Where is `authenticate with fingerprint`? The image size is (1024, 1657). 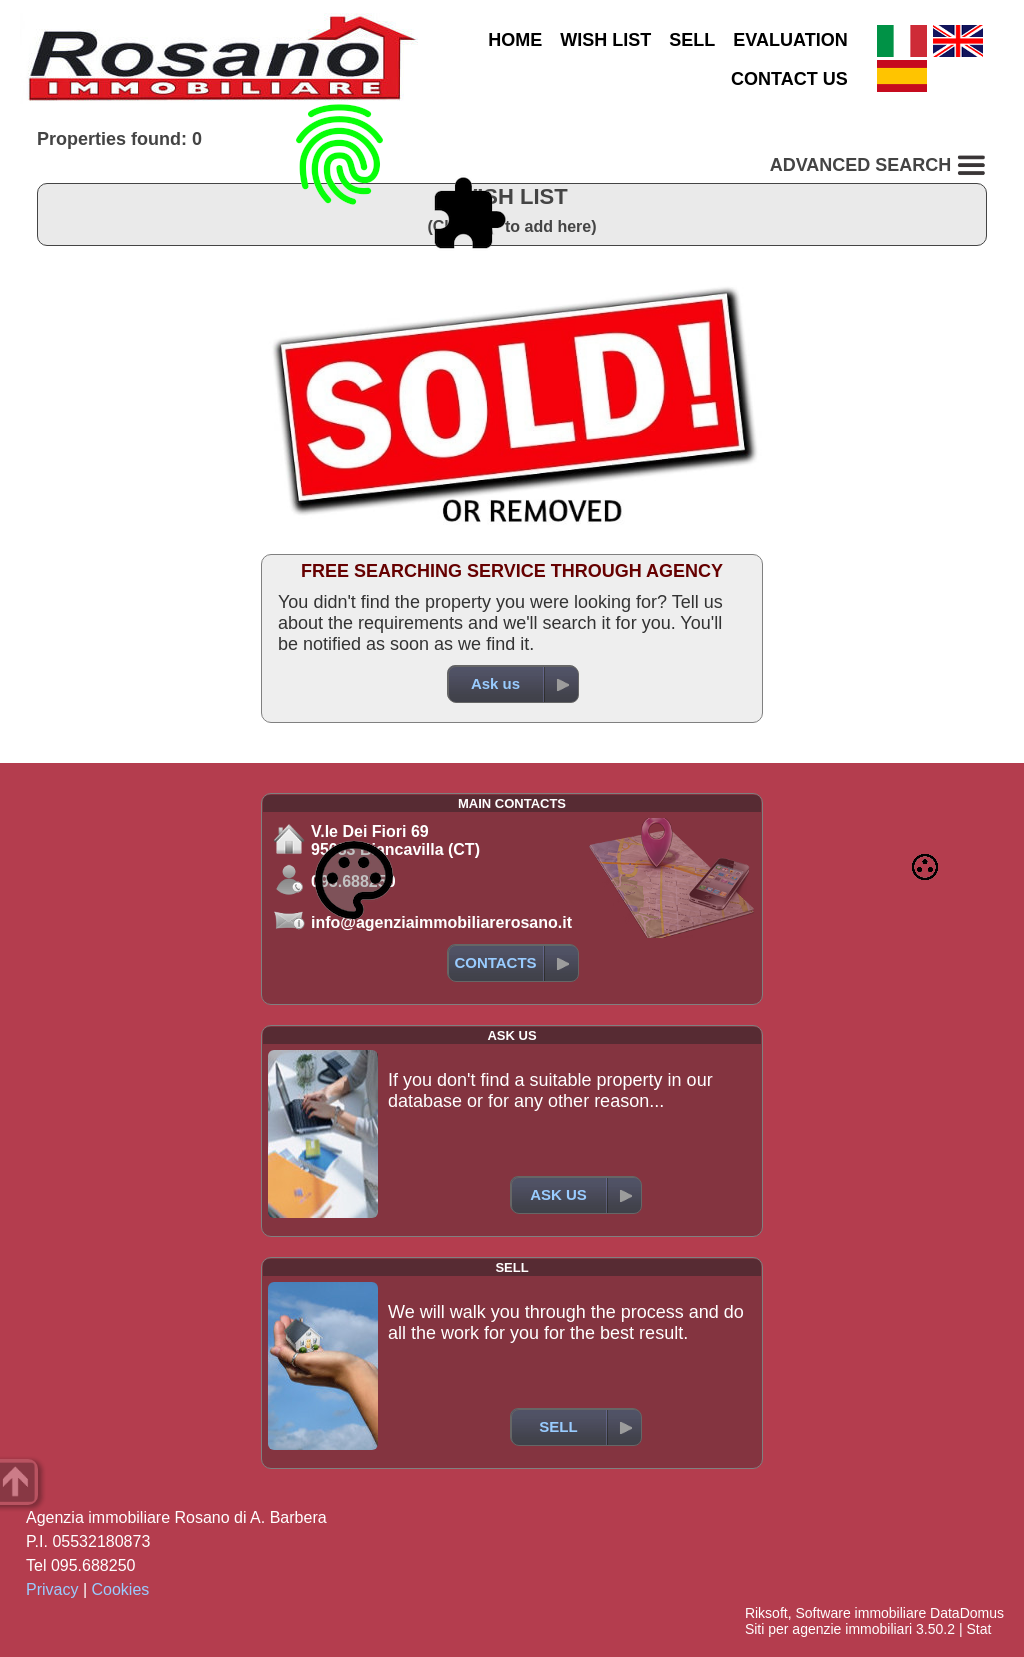 authenticate with fingerprint is located at coordinates (339, 154).